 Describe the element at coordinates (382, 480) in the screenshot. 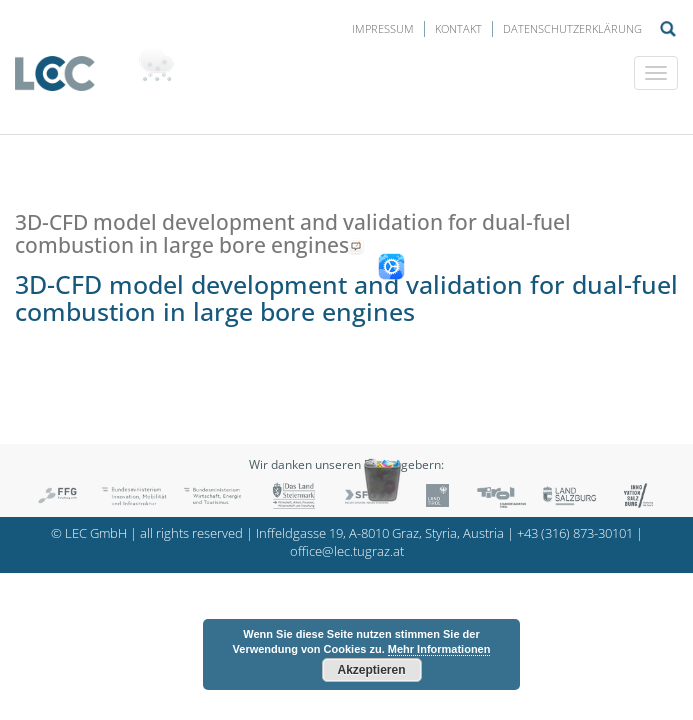

I see `open trash to view deleted files` at that location.